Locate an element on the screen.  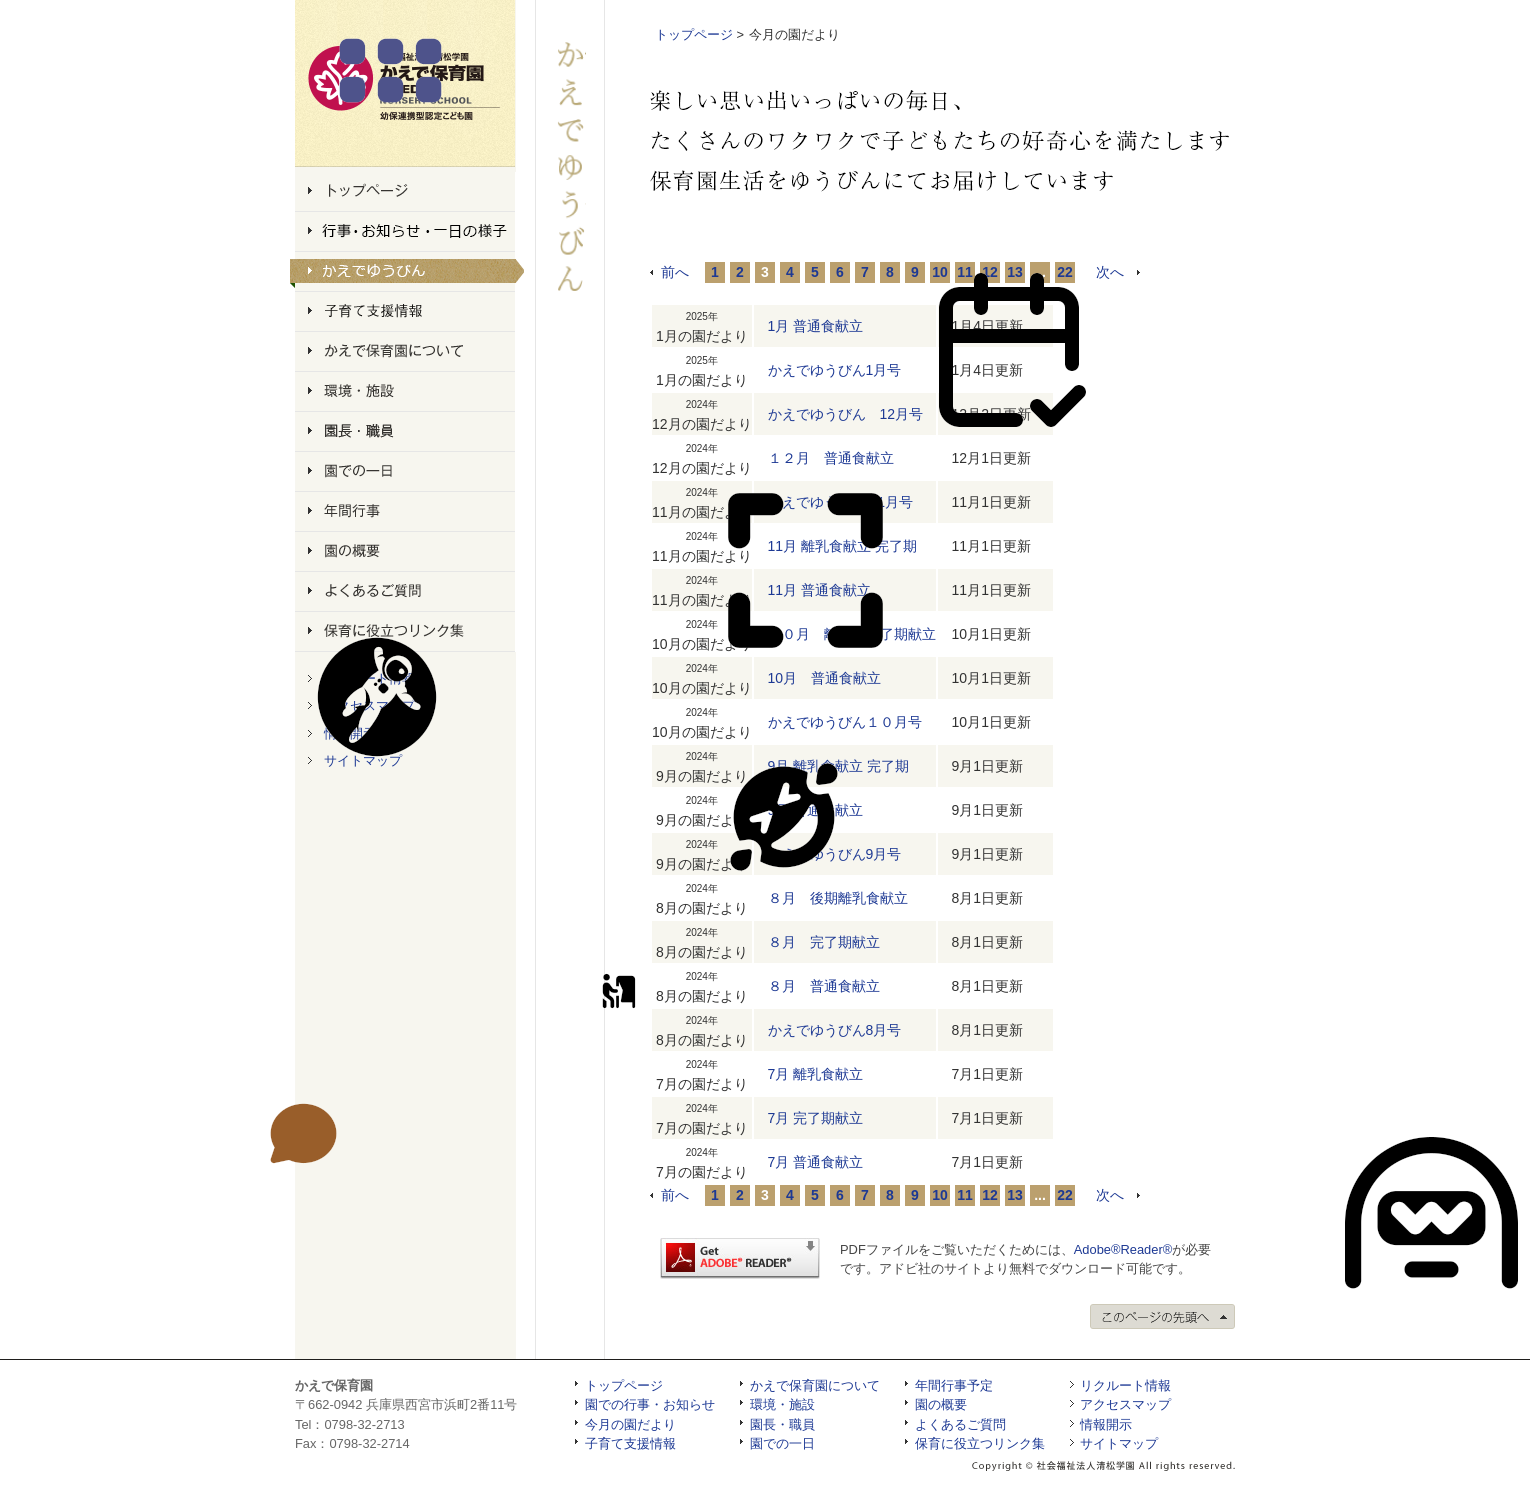
switch to grid view layout is located at coordinates (390, 70).